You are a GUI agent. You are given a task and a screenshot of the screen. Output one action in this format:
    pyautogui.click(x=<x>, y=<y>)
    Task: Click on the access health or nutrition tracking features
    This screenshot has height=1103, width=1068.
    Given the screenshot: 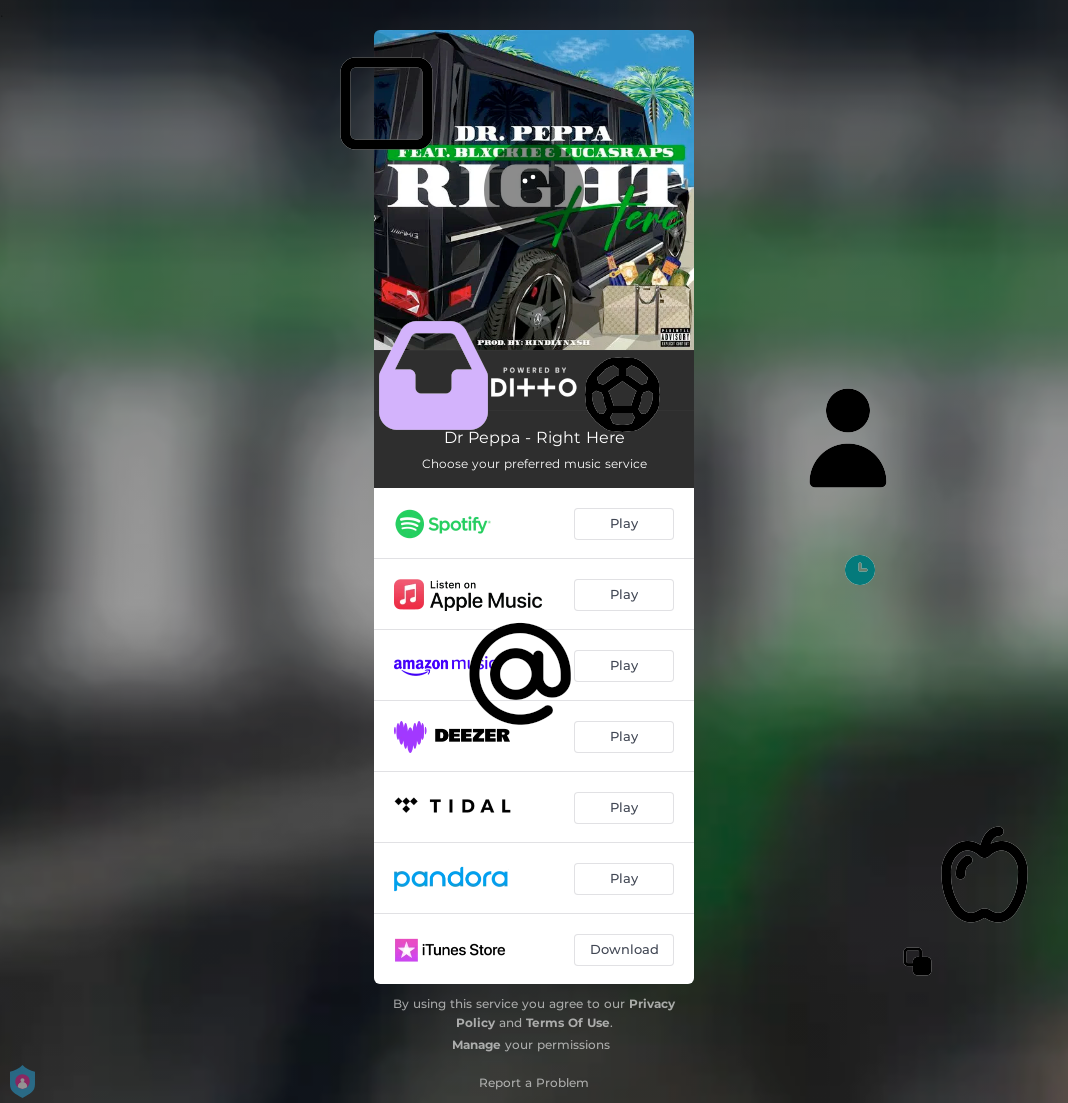 What is the action you would take?
    pyautogui.click(x=984, y=874)
    